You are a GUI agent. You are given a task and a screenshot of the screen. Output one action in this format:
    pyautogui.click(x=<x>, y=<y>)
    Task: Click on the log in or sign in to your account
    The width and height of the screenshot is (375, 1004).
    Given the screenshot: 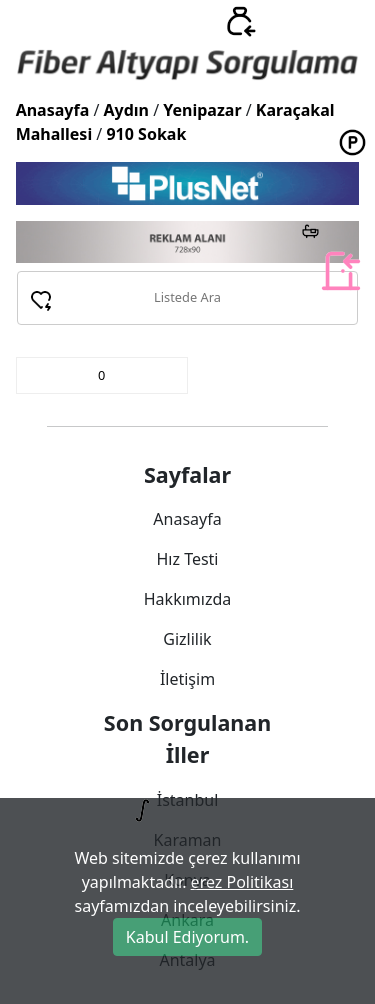 What is the action you would take?
    pyautogui.click(x=341, y=271)
    